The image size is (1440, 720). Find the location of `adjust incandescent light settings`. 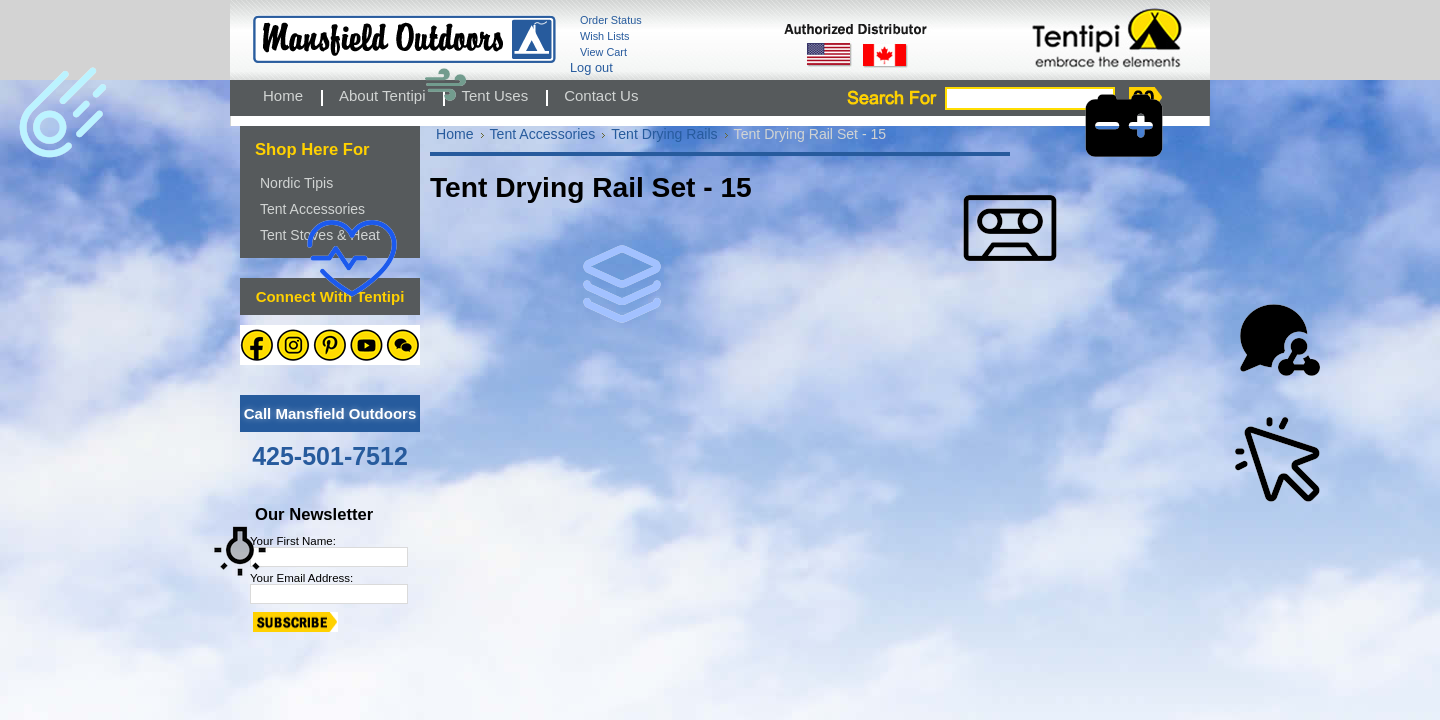

adjust incandescent light settings is located at coordinates (240, 550).